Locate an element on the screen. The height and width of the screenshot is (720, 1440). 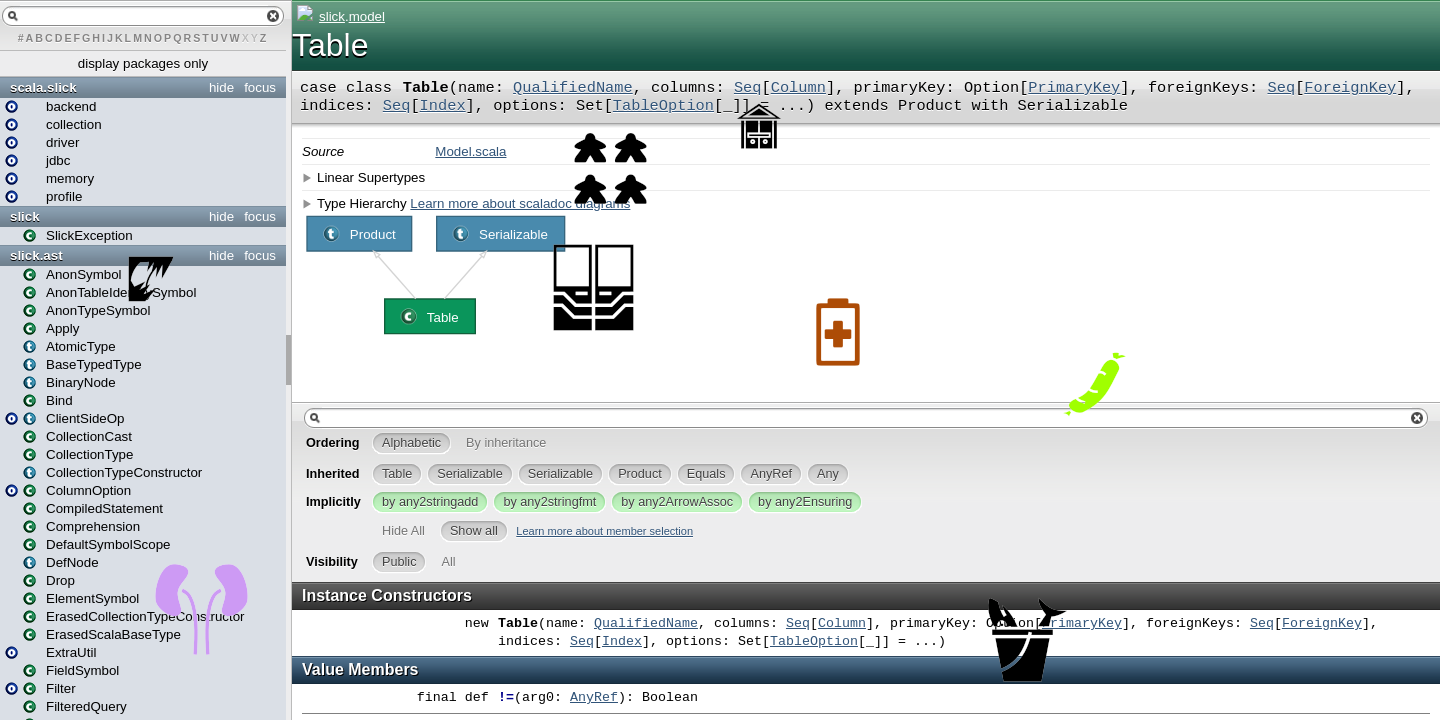
view all players in the game is located at coordinates (610, 168).